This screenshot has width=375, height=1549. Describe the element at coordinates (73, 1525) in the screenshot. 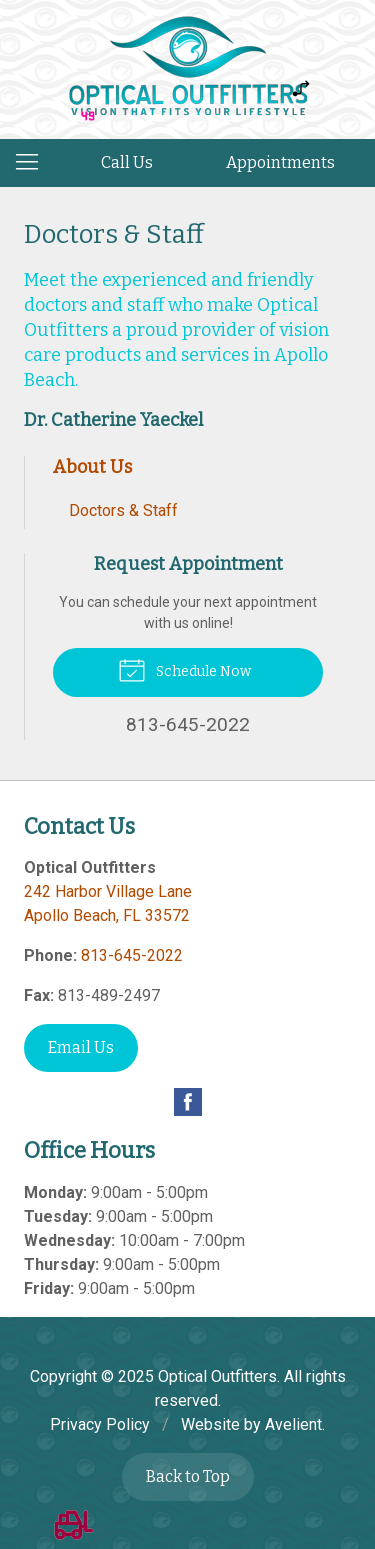

I see `access warehouse or inventory management` at that location.